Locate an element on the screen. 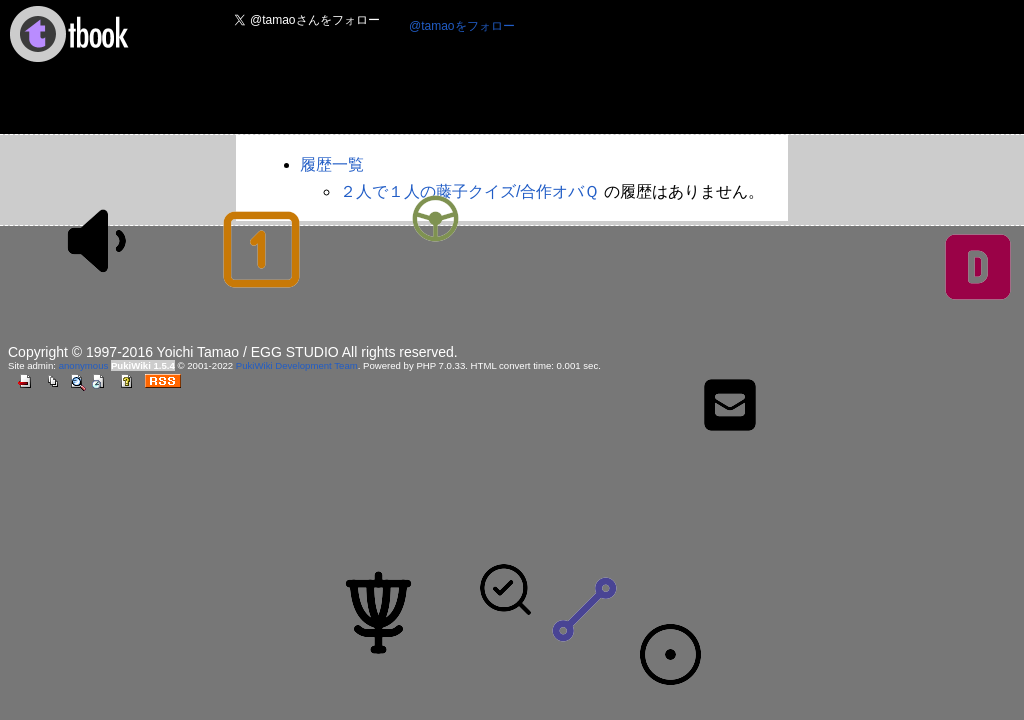 The width and height of the screenshot is (1024, 720). adjust audio to low volume is located at coordinates (99, 241).